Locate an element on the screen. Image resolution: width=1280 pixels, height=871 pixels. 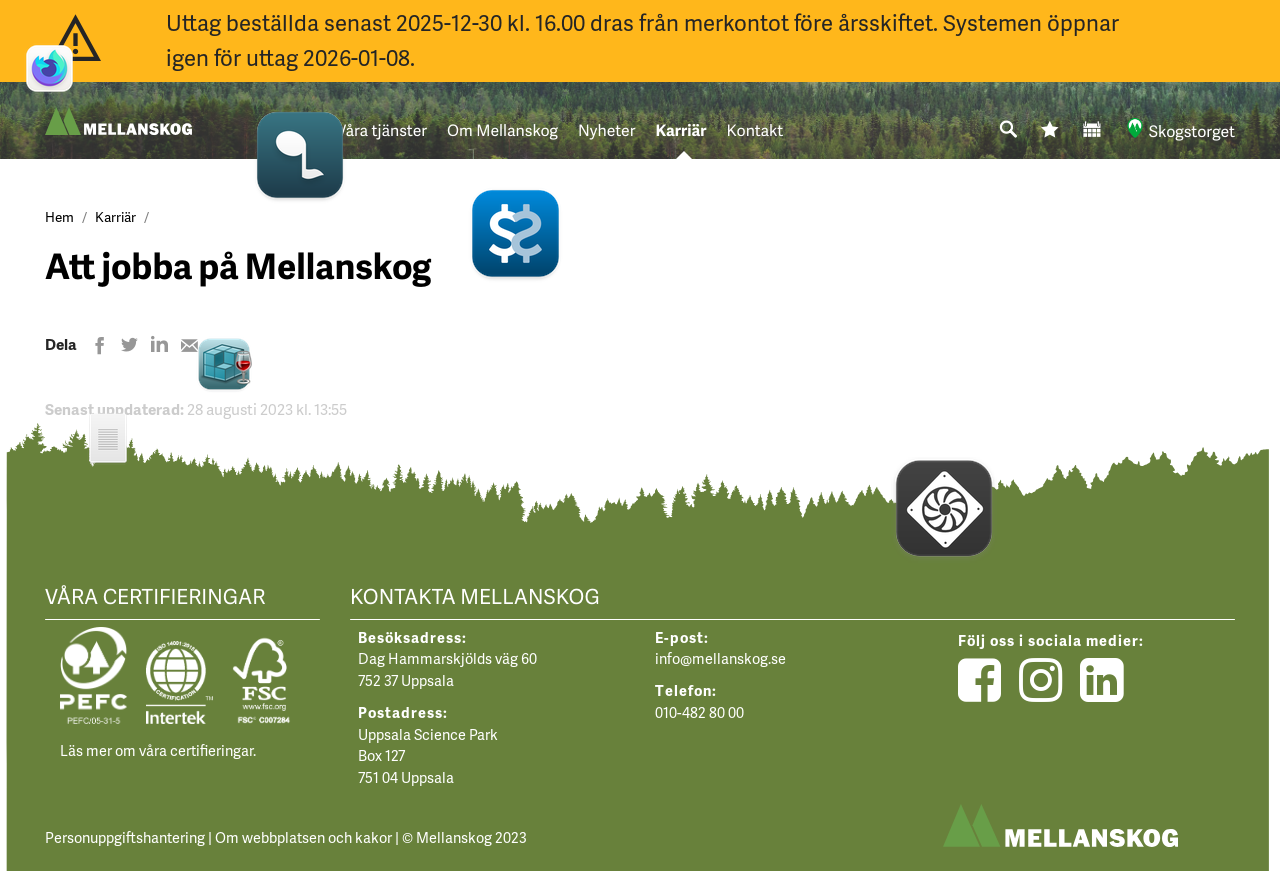
open firefox nightly browser is located at coordinates (49, 68).